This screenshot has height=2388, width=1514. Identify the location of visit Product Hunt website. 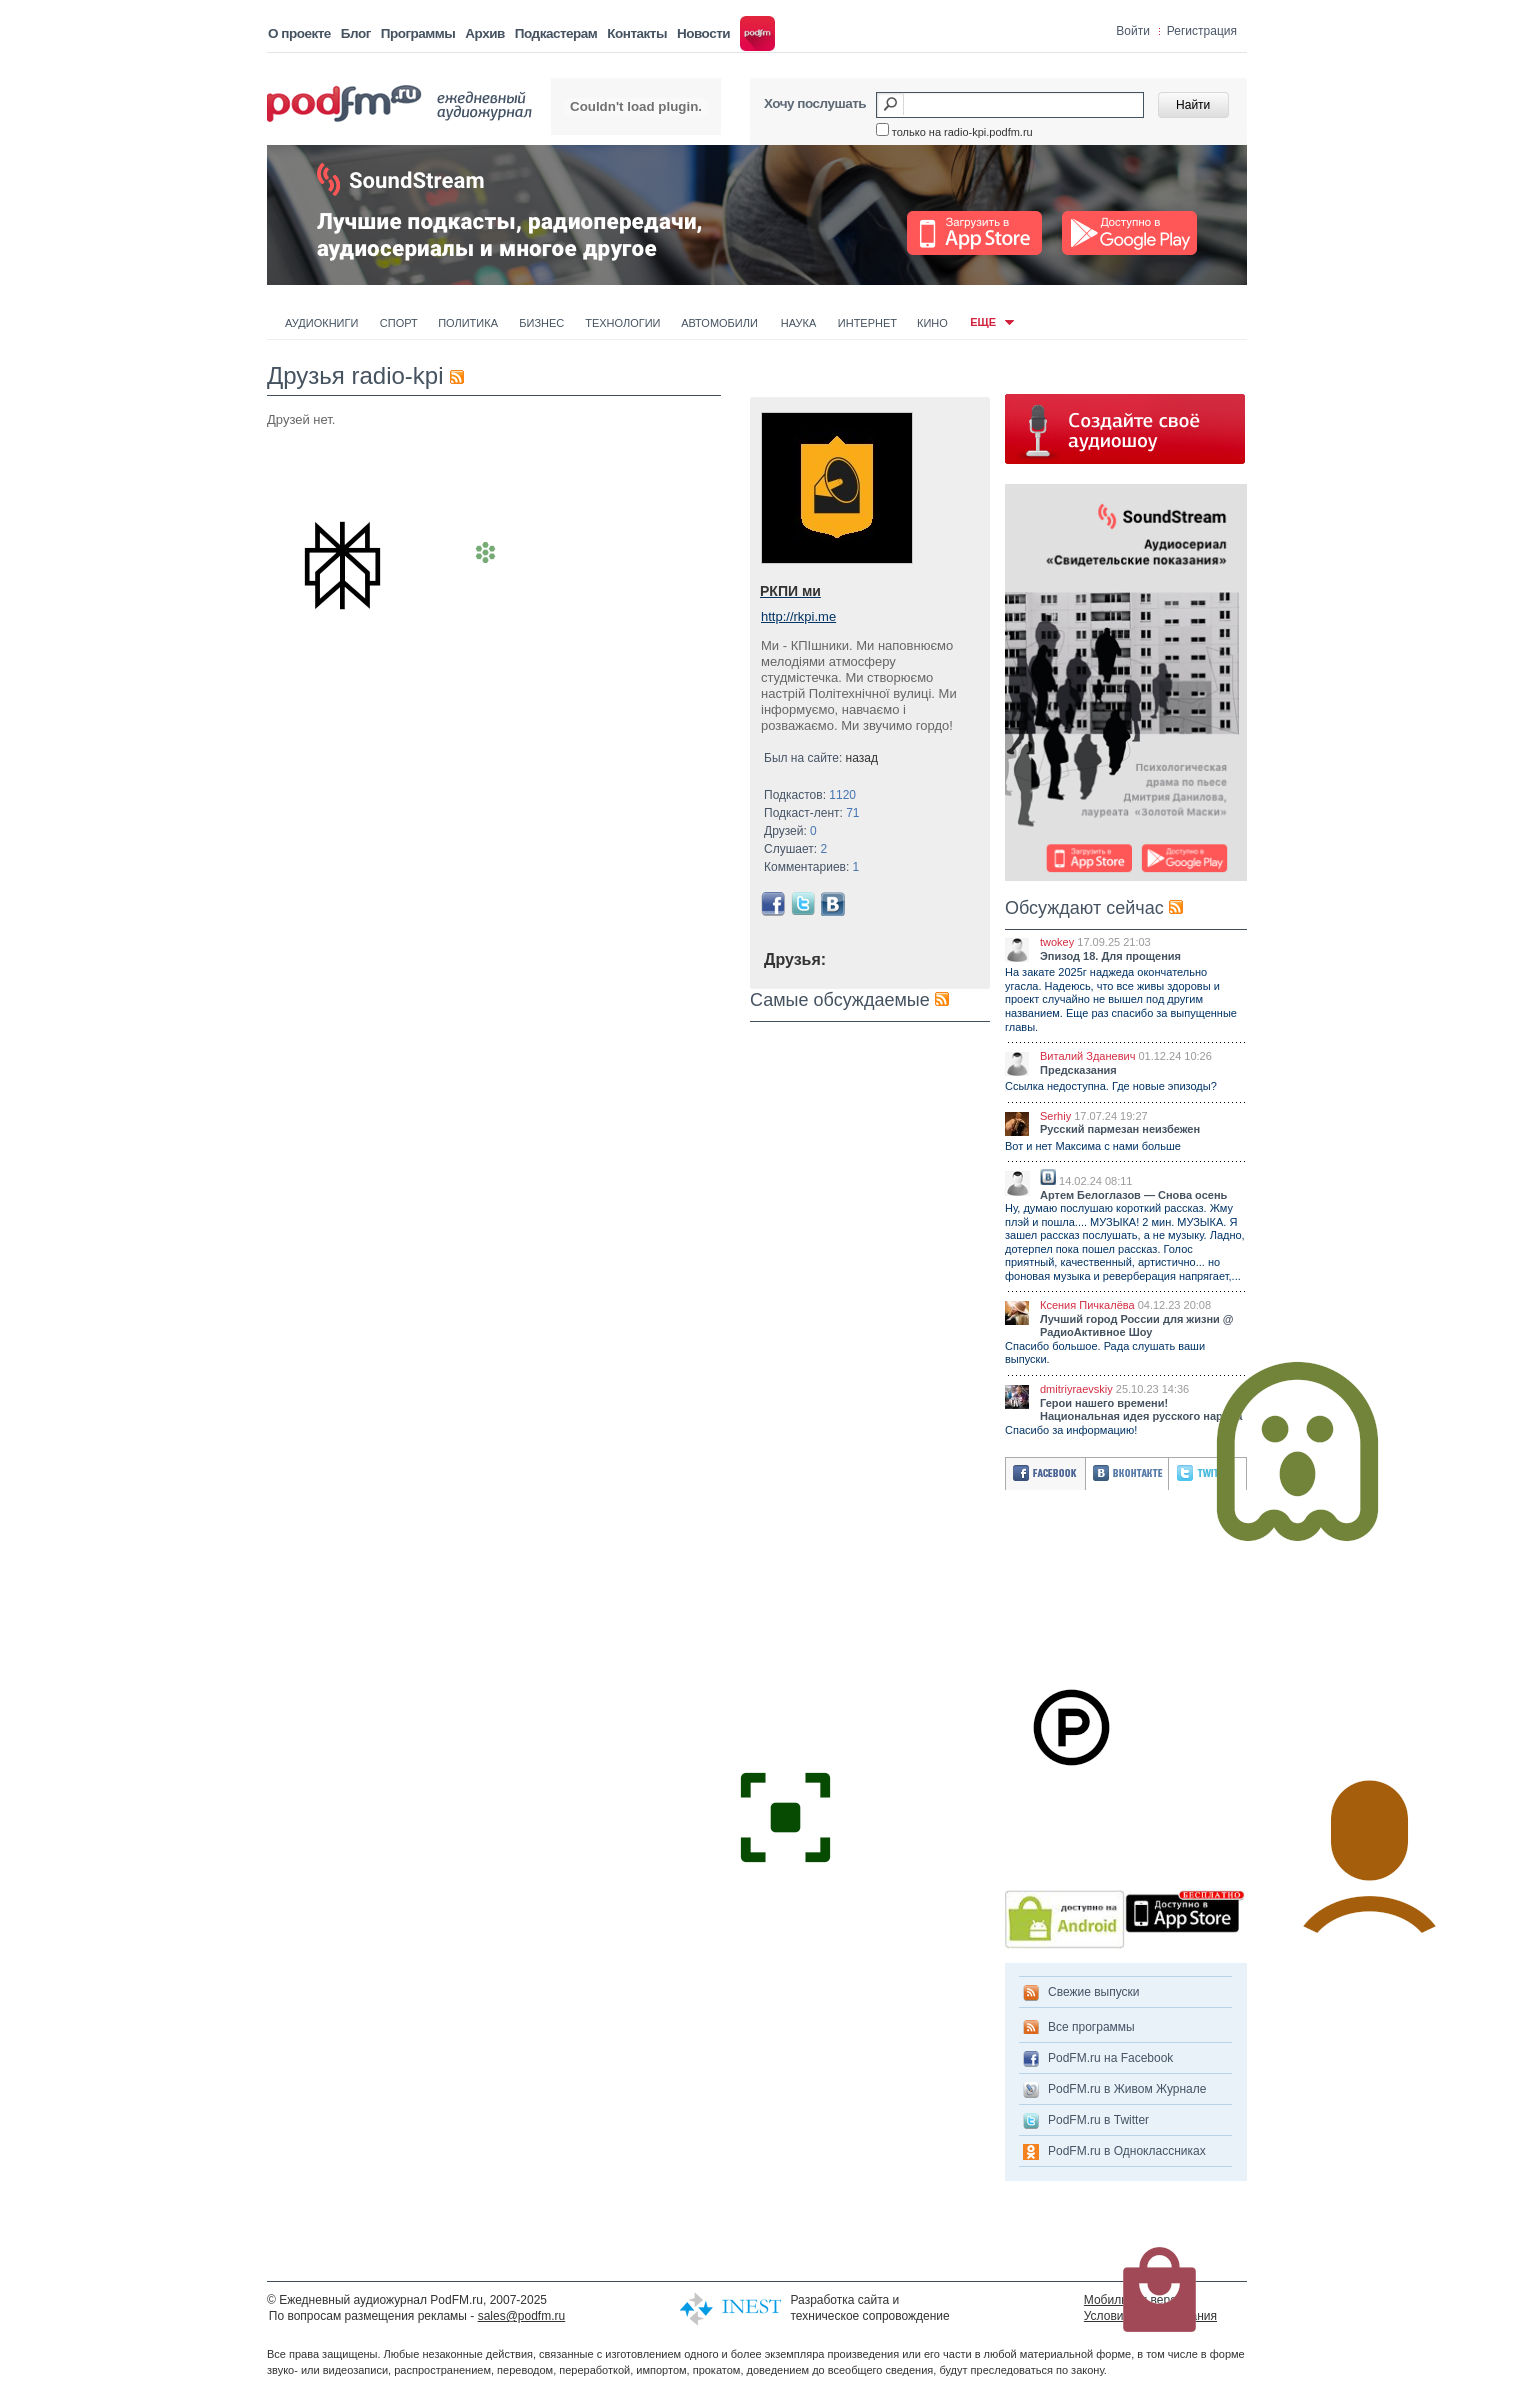
(1071, 1727).